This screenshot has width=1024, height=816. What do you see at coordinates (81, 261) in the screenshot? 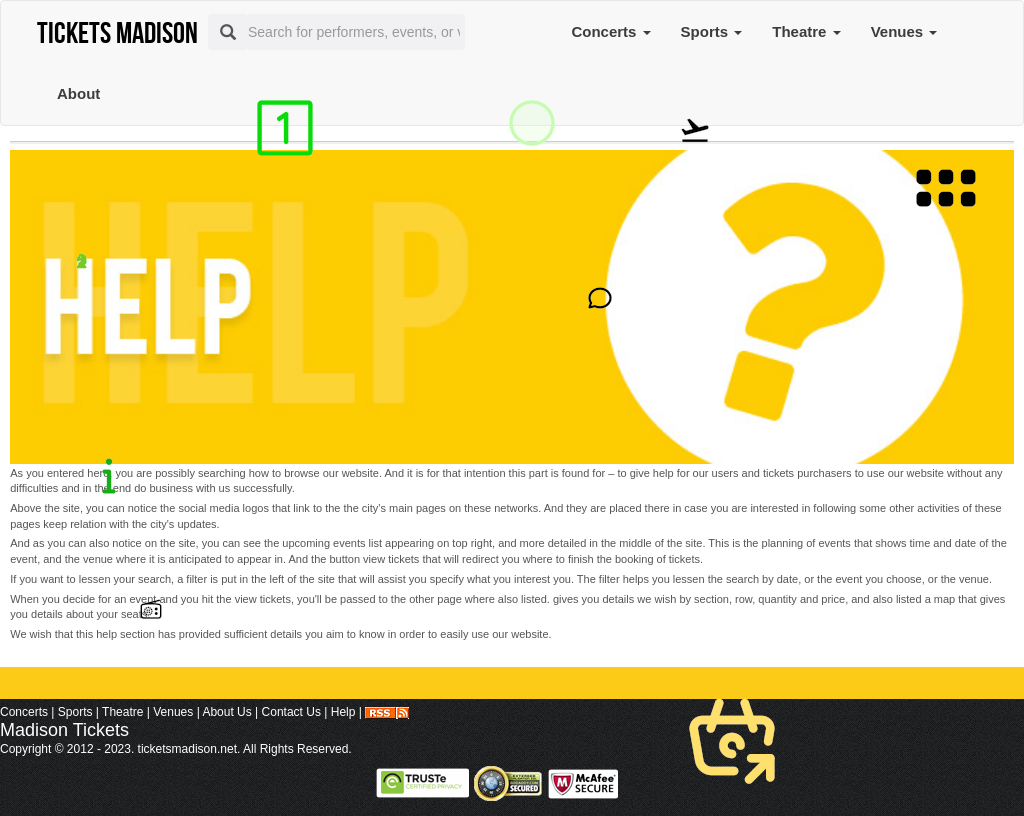
I see `play chess or access chess game` at bounding box center [81, 261].